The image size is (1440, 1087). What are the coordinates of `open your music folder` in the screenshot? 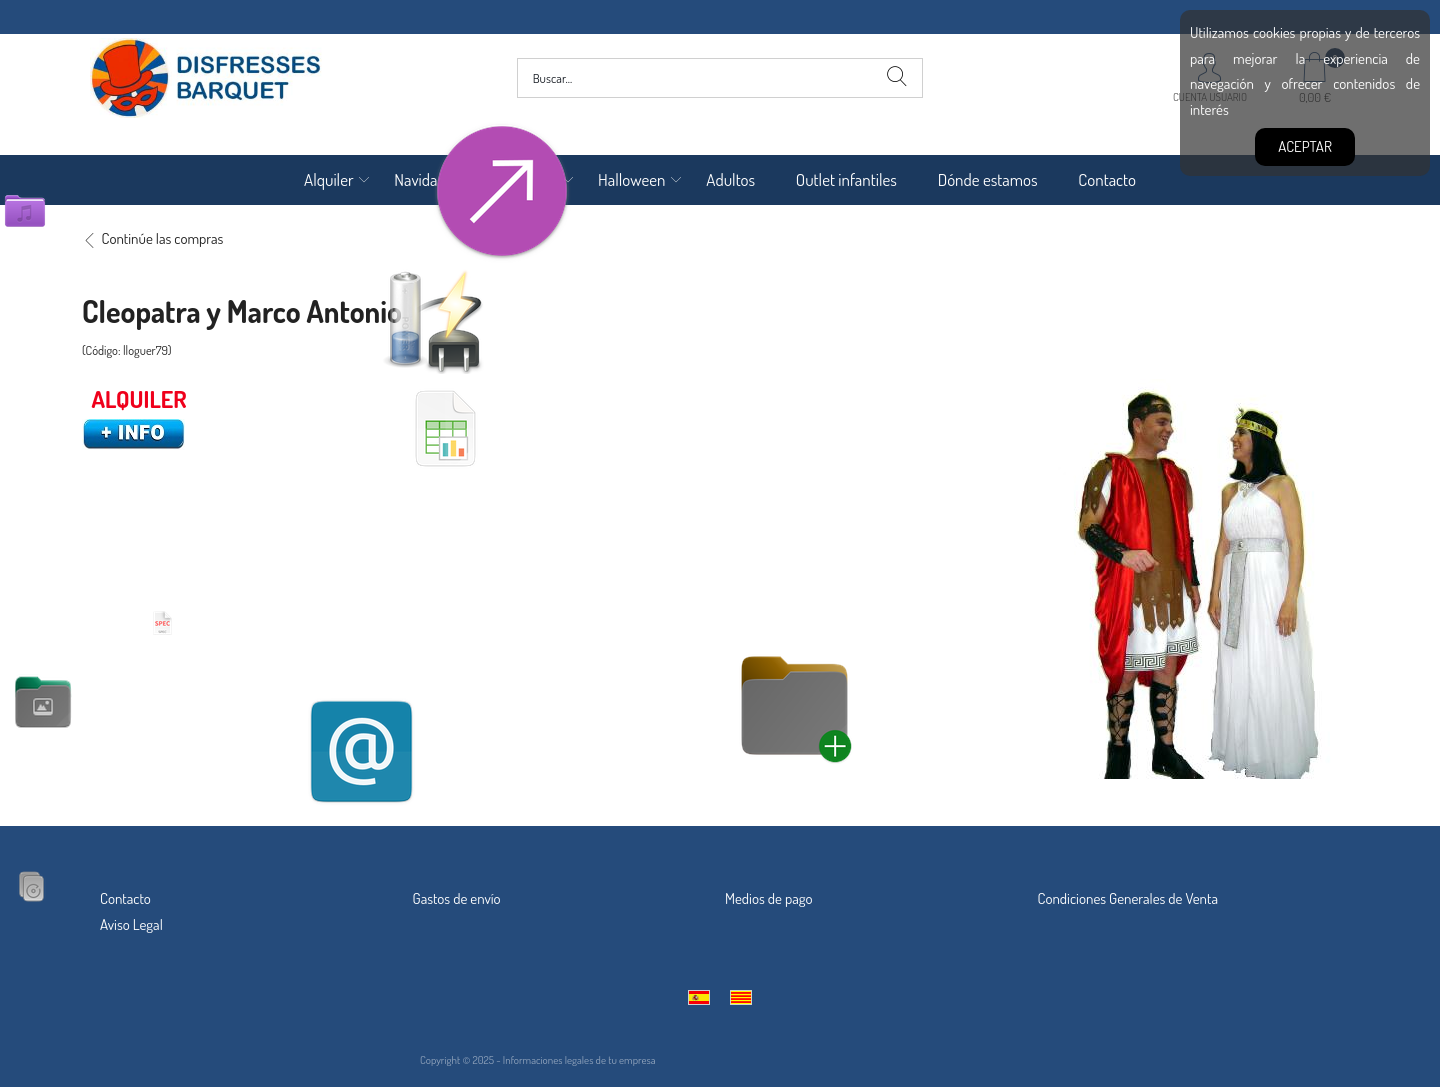 It's located at (25, 211).